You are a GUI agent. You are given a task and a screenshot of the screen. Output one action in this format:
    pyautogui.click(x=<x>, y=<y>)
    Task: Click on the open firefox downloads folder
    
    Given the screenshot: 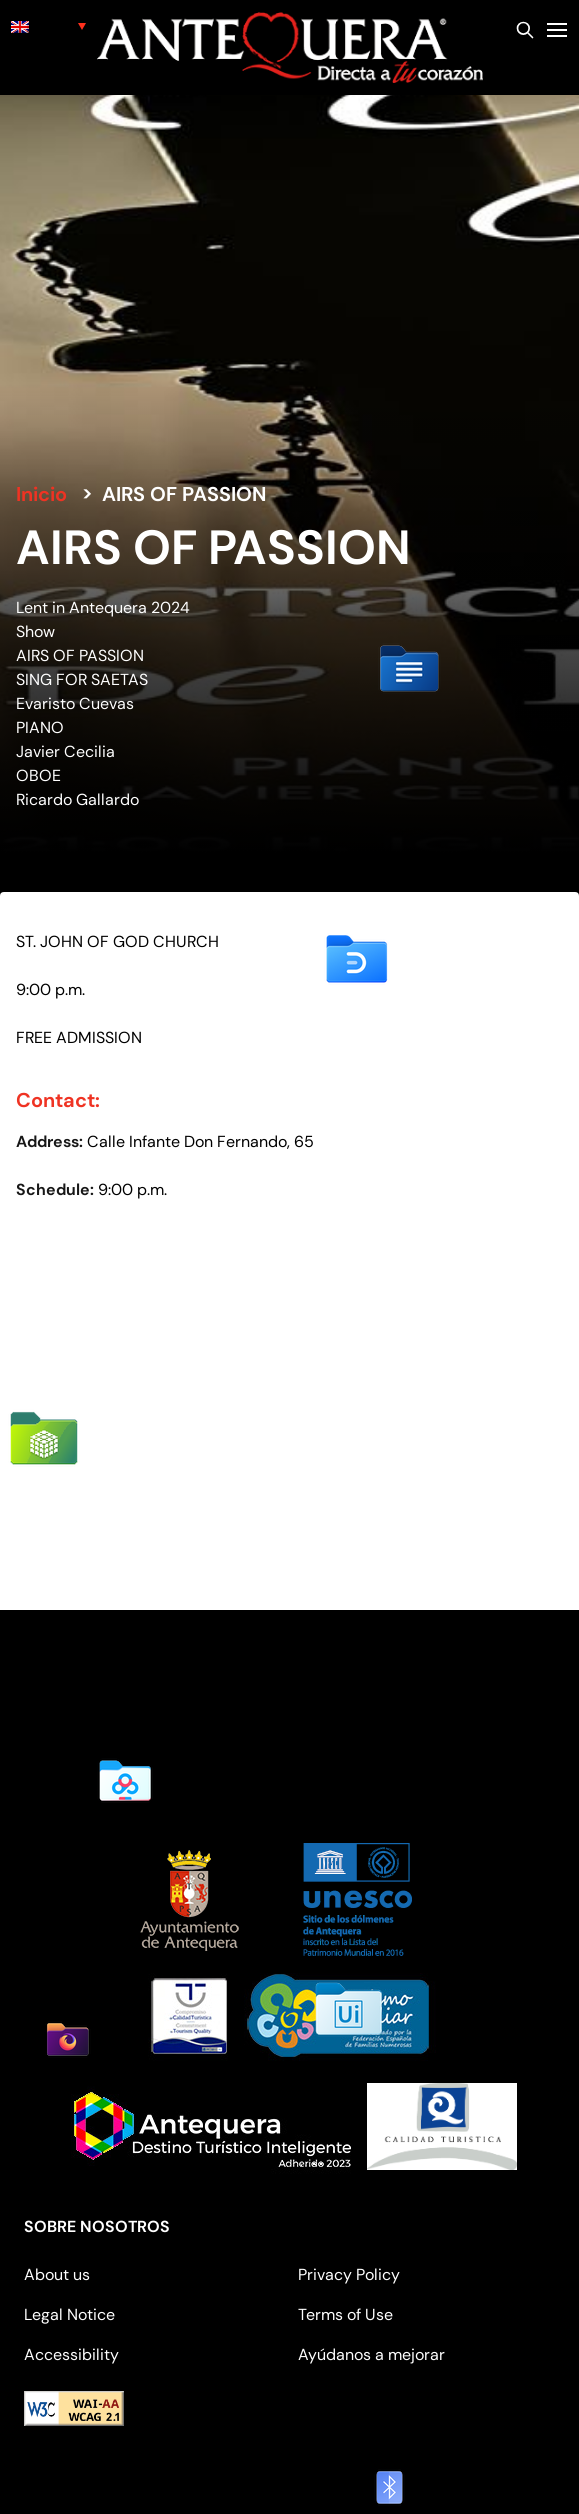 What is the action you would take?
    pyautogui.click(x=67, y=2040)
    